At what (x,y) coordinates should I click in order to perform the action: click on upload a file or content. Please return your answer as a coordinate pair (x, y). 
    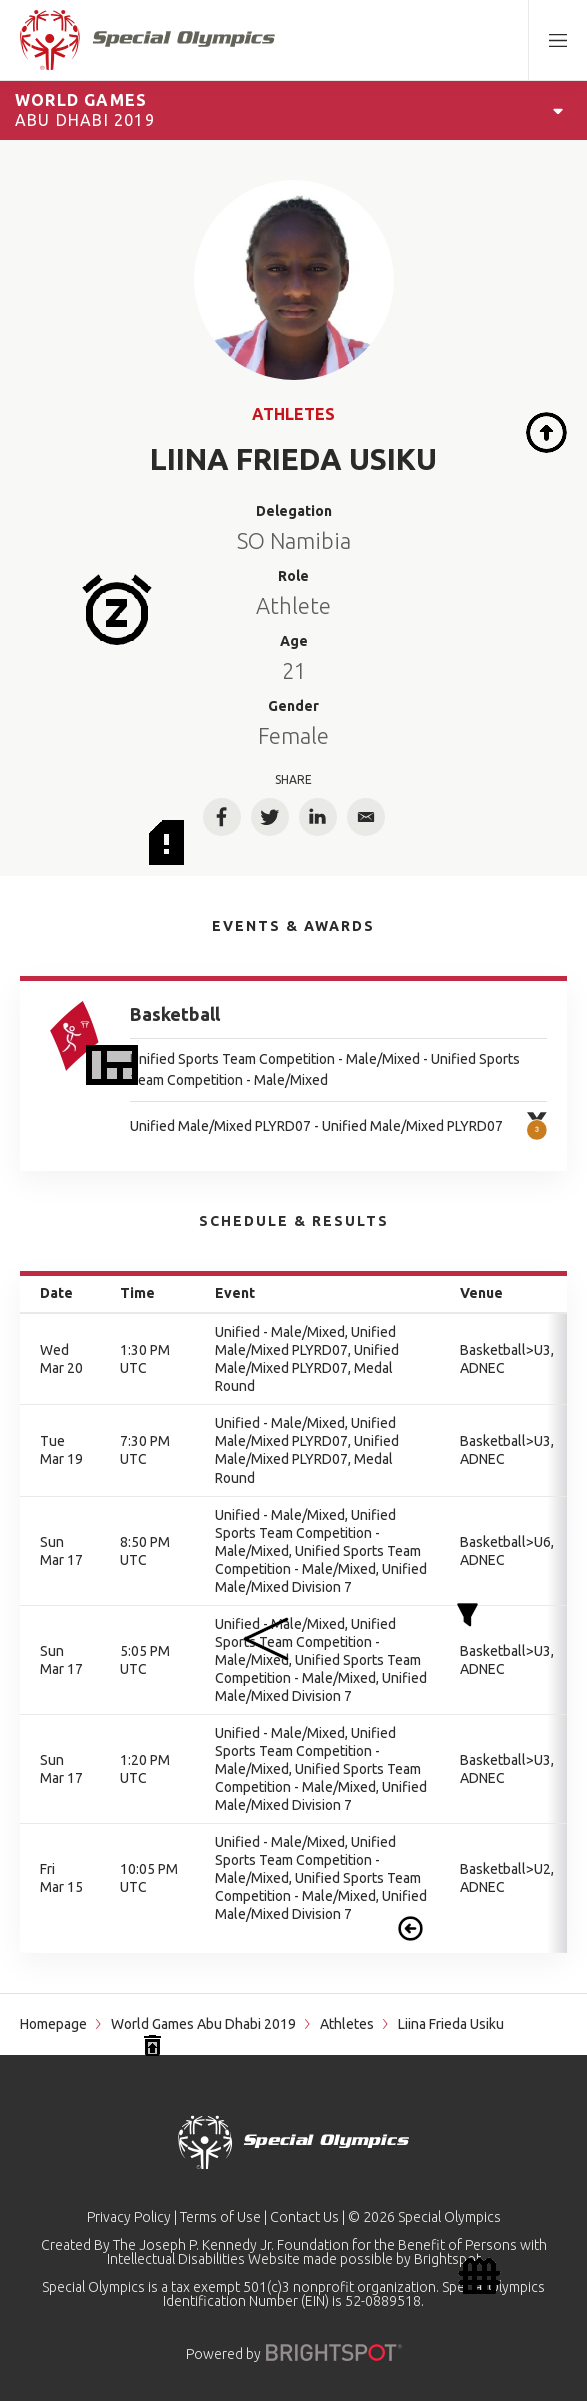
    Looking at the image, I should click on (546, 432).